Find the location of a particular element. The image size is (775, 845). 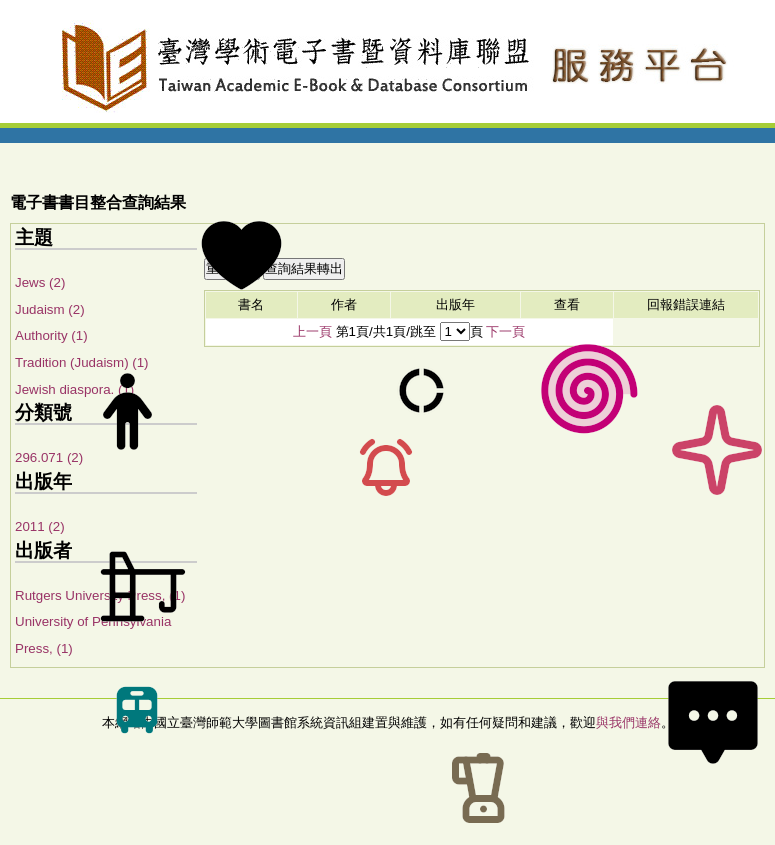

add to favorites is located at coordinates (241, 252).